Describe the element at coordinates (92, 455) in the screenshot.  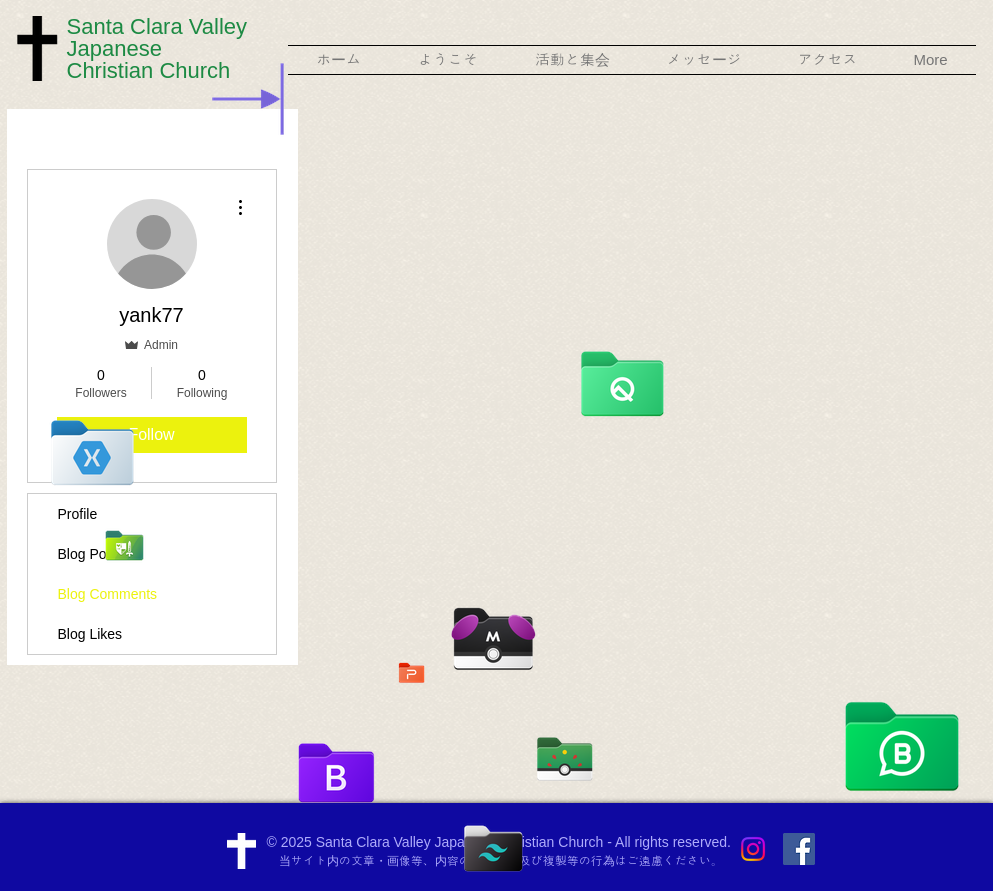
I see `open Xamarin project files folder` at that location.